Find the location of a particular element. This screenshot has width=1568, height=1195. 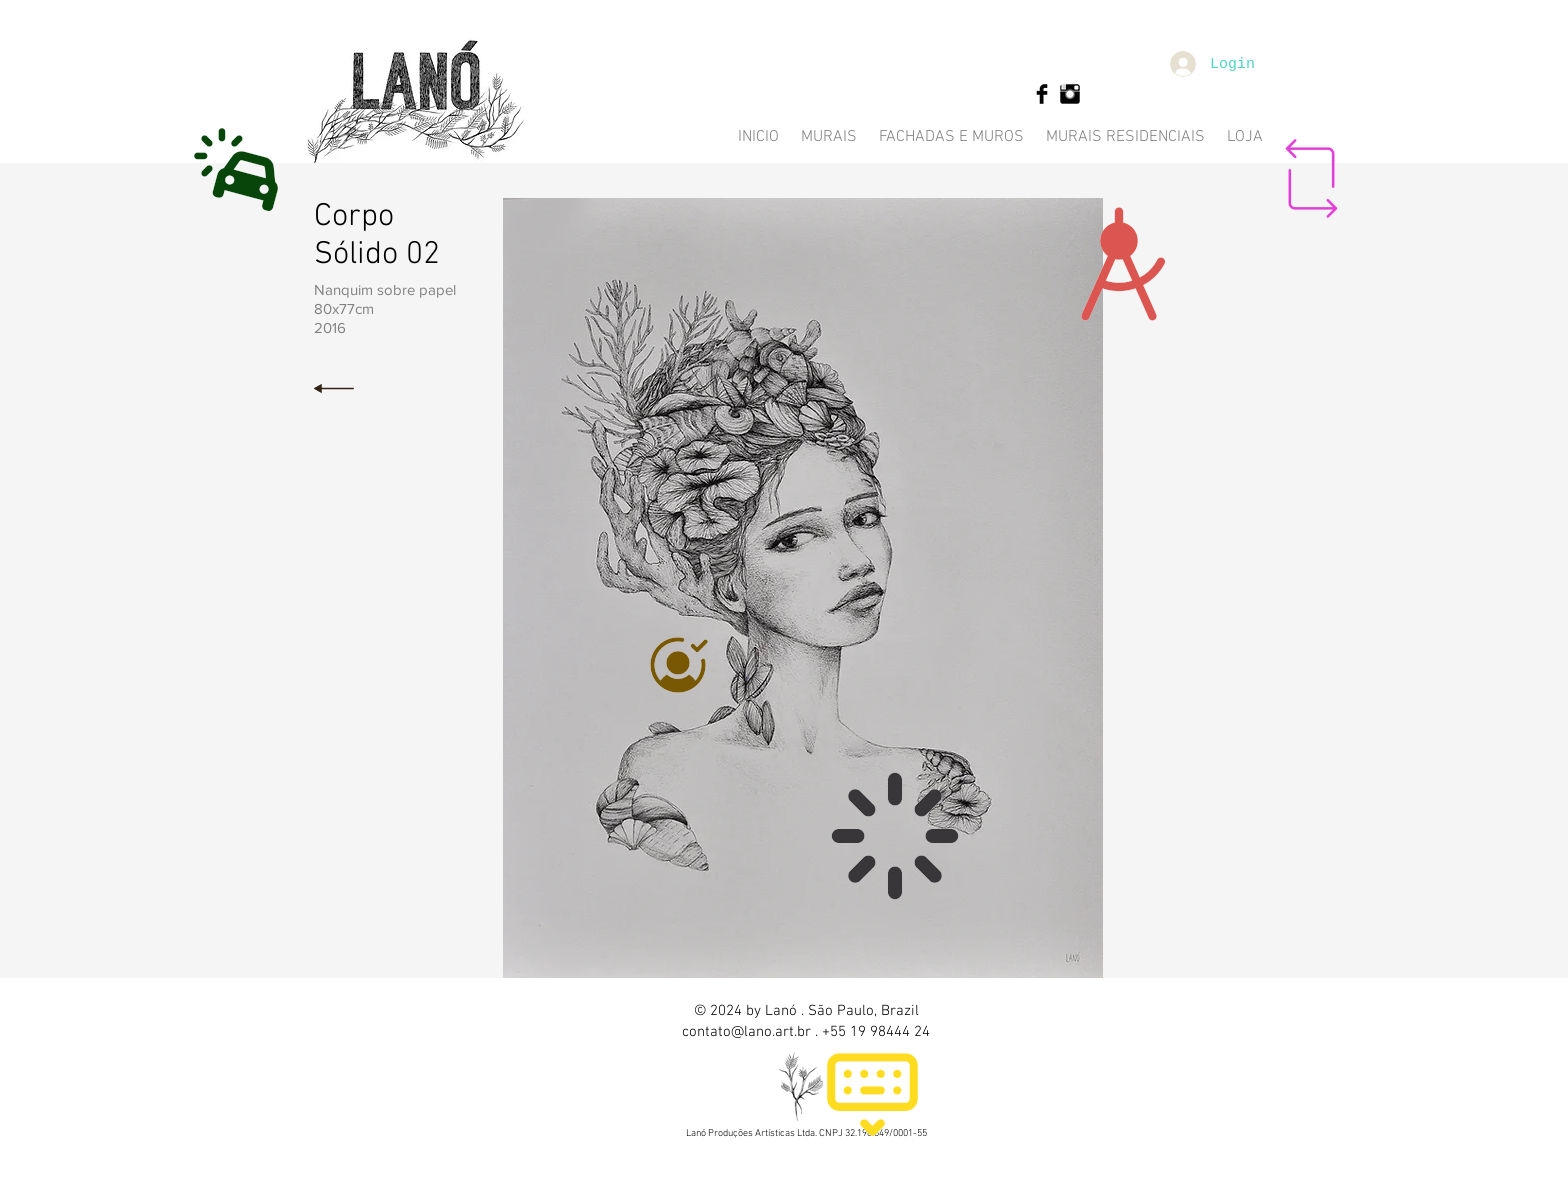

rotate device orientation is located at coordinates (1311, 178).